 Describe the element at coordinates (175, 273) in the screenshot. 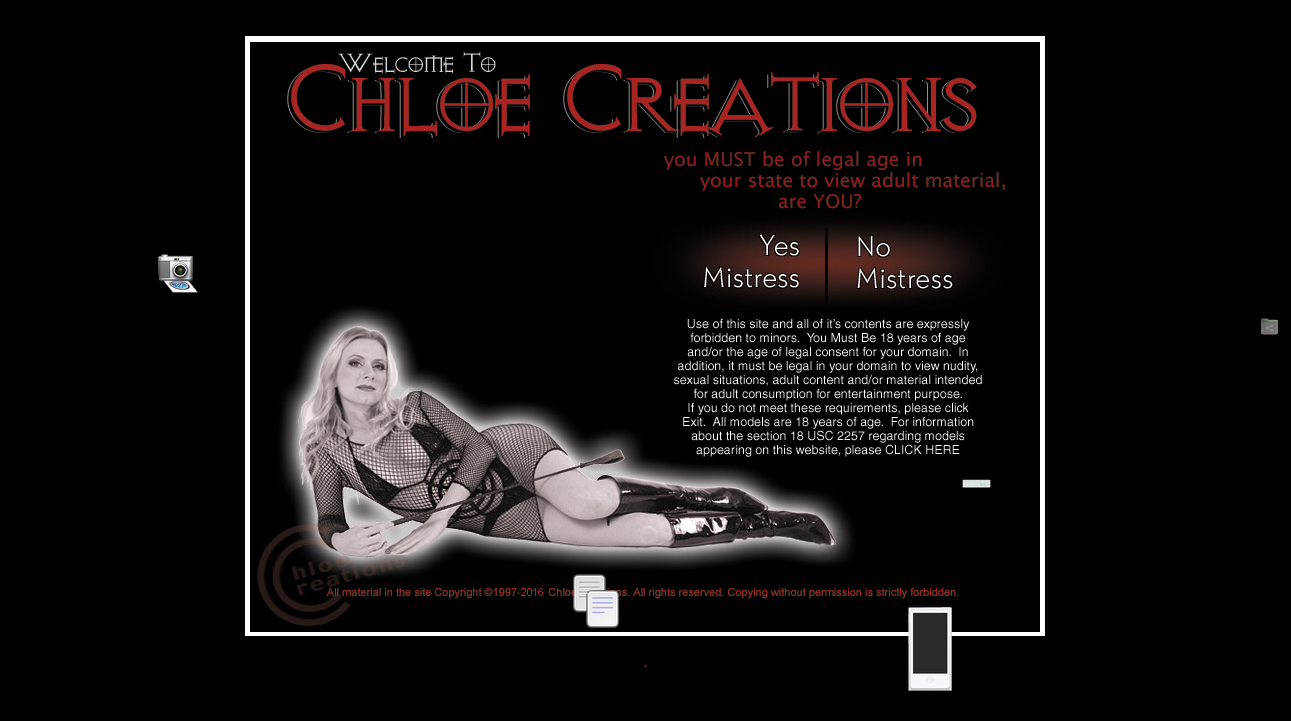

I see `create a web page from captured images` at that location.